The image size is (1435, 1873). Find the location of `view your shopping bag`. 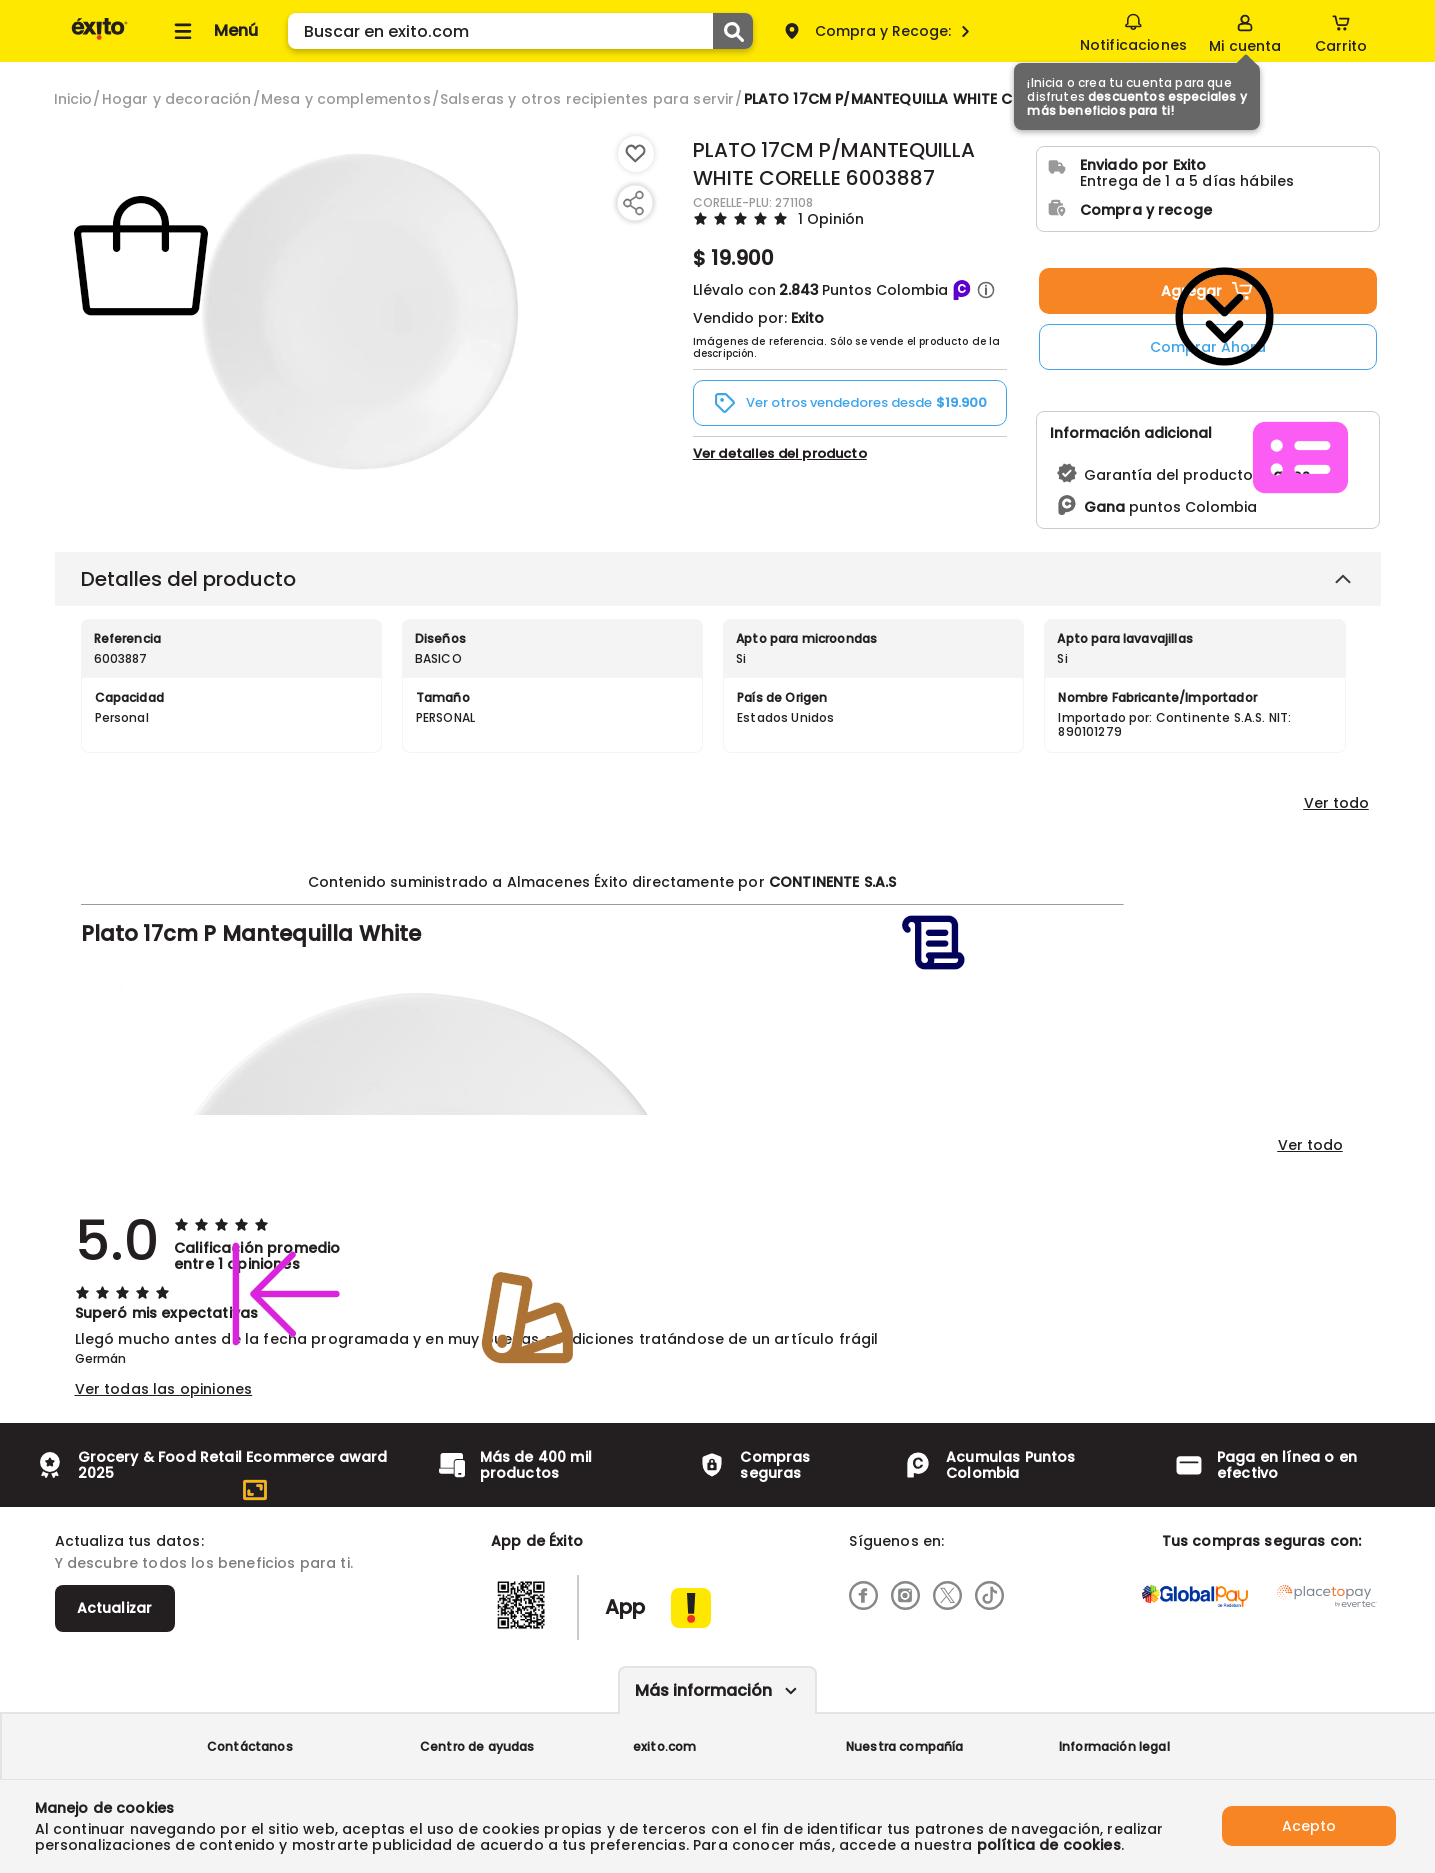

view your shopping bag is located at coordinates (141, 263).